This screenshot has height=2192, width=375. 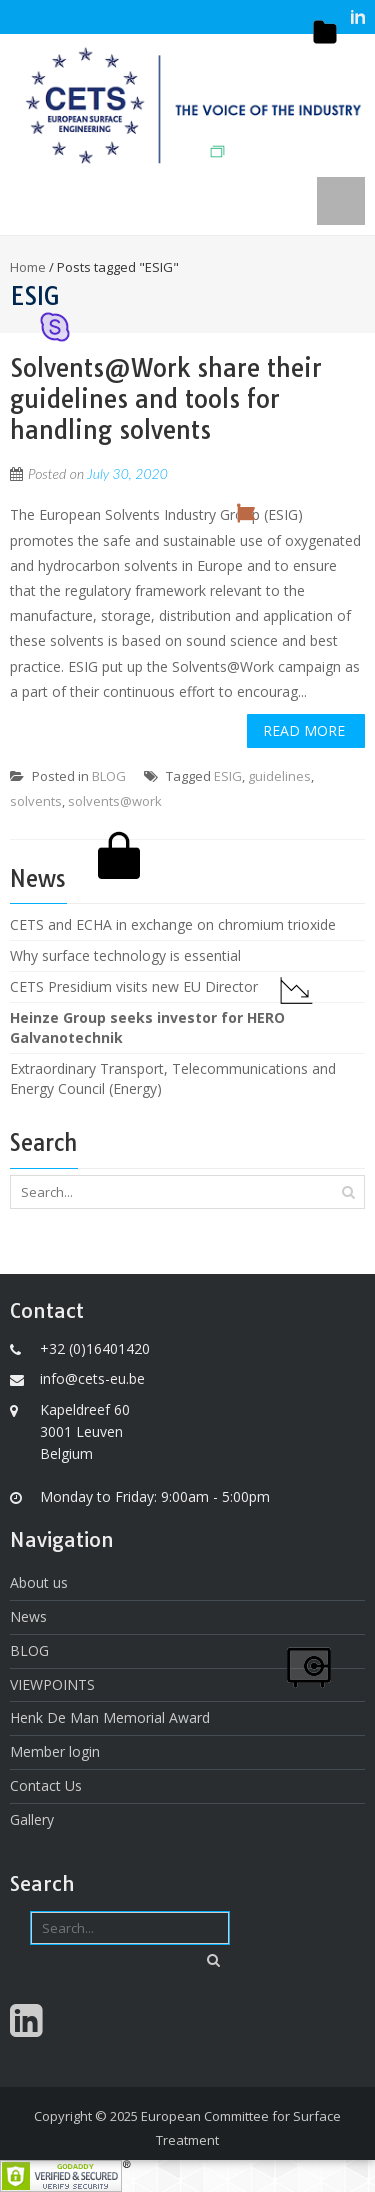 What do you see at coordinates (246, 513) in the screenshot?
I see `flag or mark an item for review` at bounding box center [246, 513].